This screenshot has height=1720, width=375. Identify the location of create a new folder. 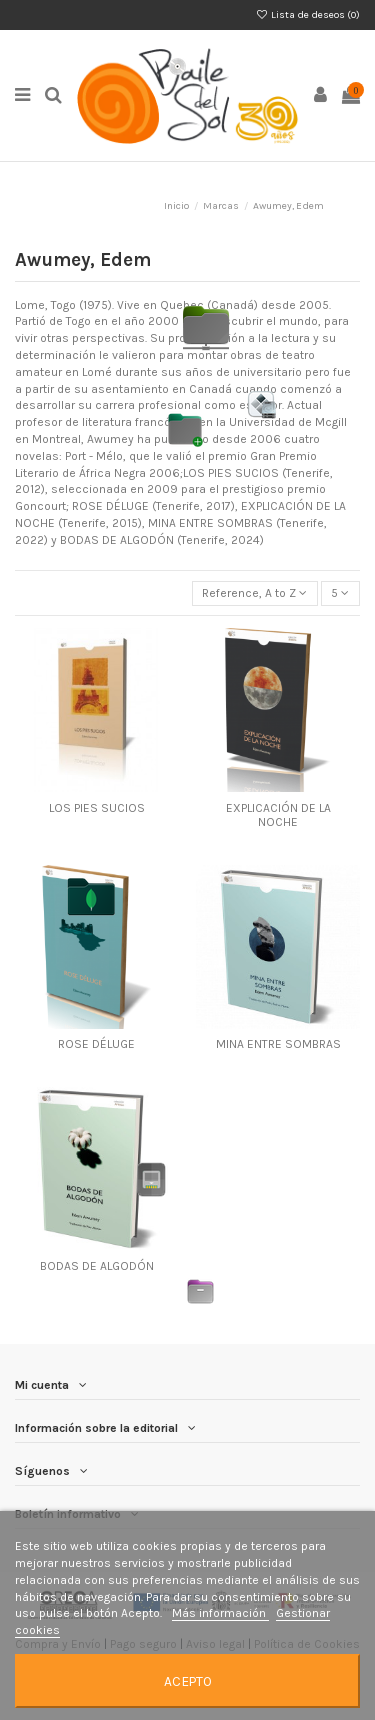
(185, 429).